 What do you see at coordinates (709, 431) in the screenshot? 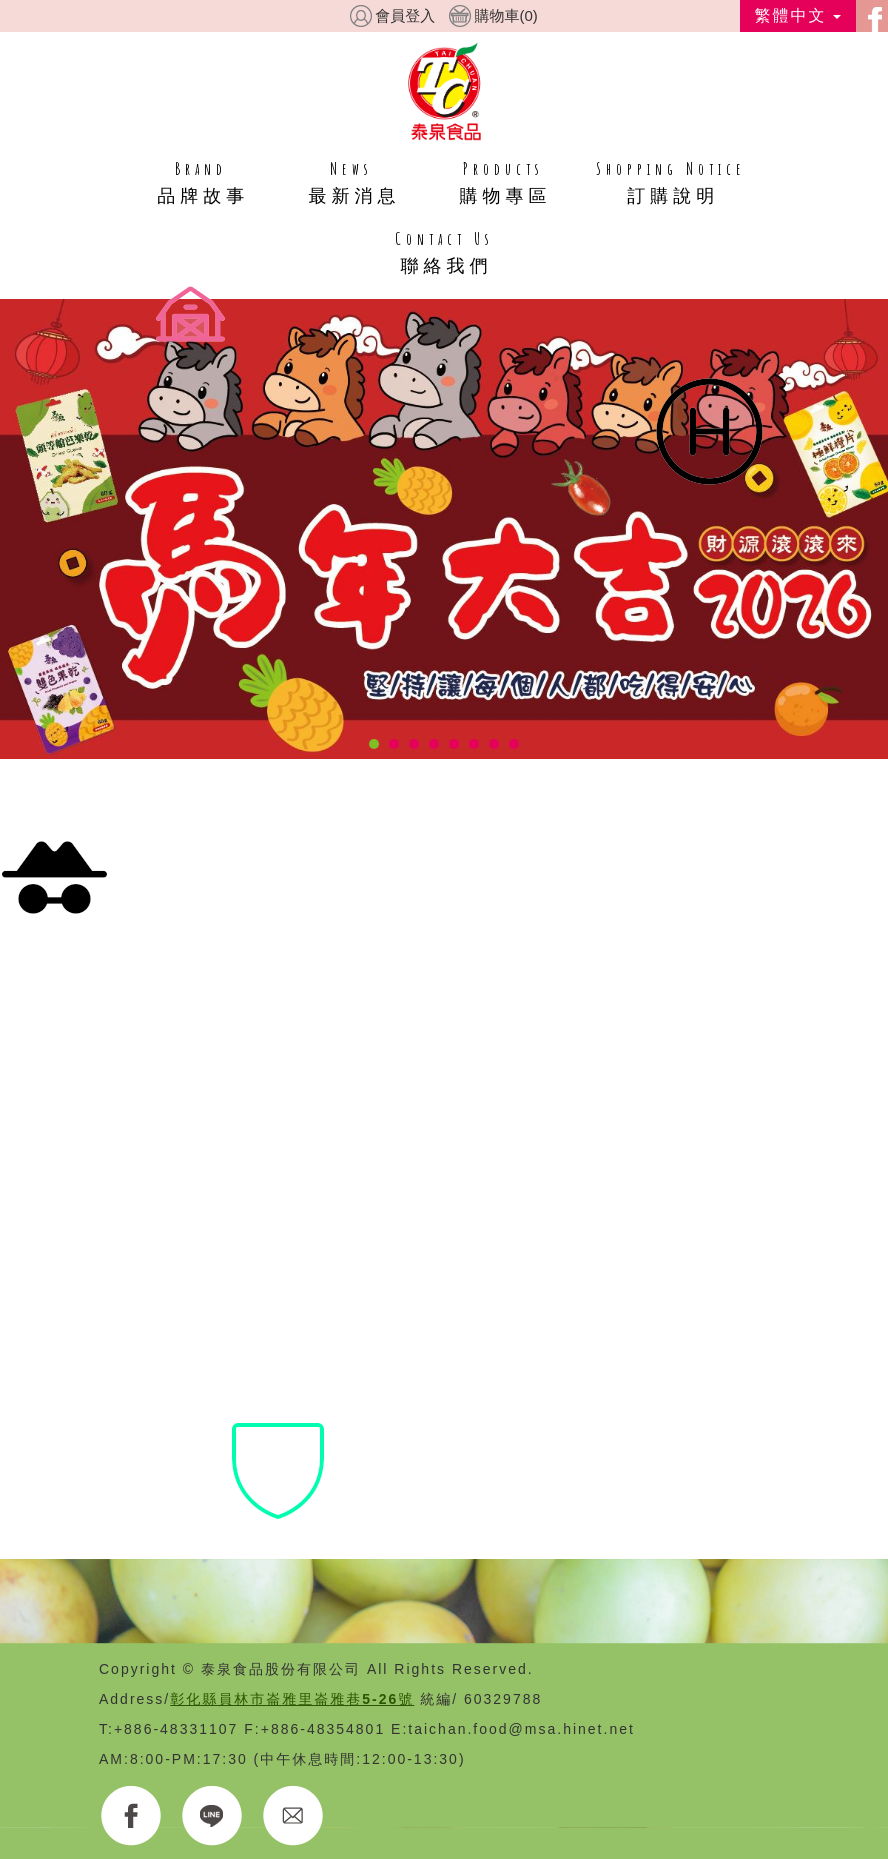
I see `indicates a hospital or helipad location` at bounding box center [709, 431].